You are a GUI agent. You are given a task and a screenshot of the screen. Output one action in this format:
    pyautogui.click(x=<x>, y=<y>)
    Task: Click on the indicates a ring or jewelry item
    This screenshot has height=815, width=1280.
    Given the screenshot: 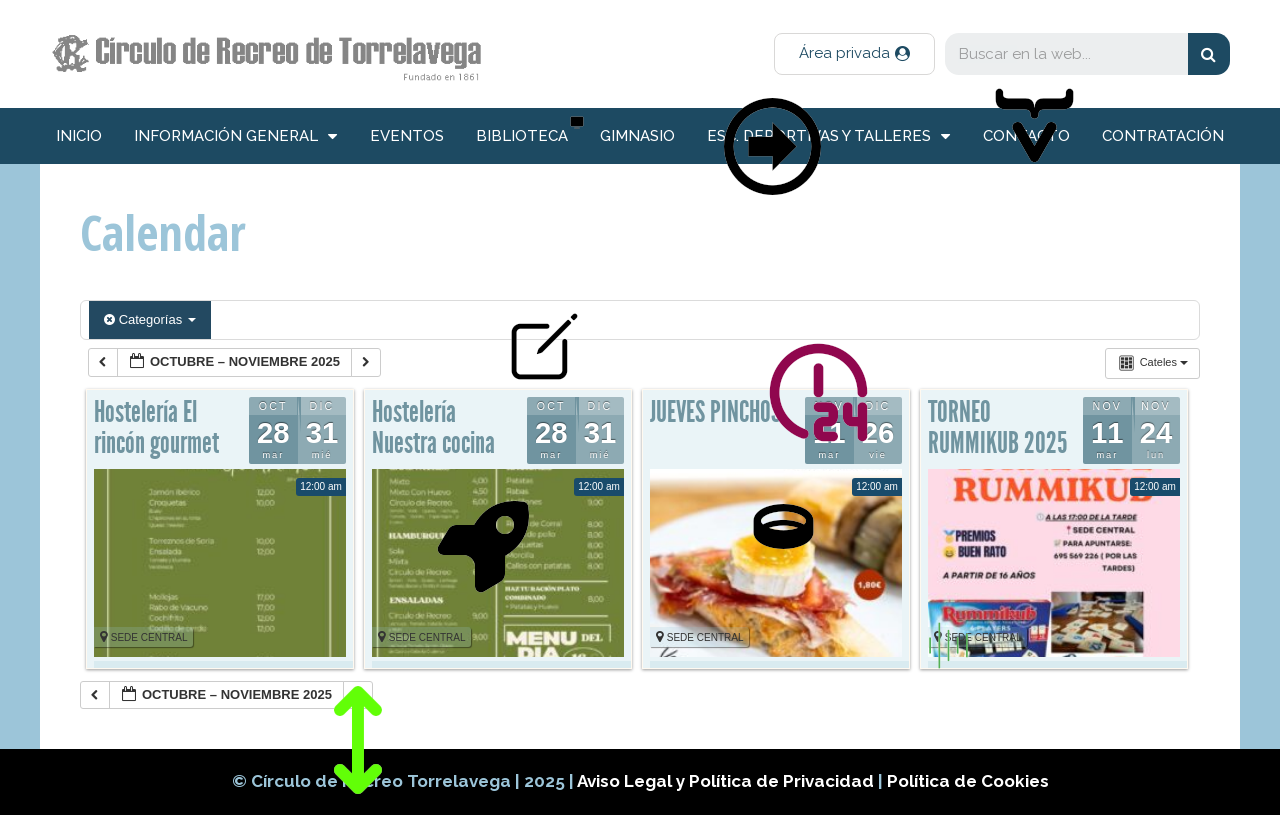 What is the action you would take?
    pyautogui.click(x=783, y=526)
    